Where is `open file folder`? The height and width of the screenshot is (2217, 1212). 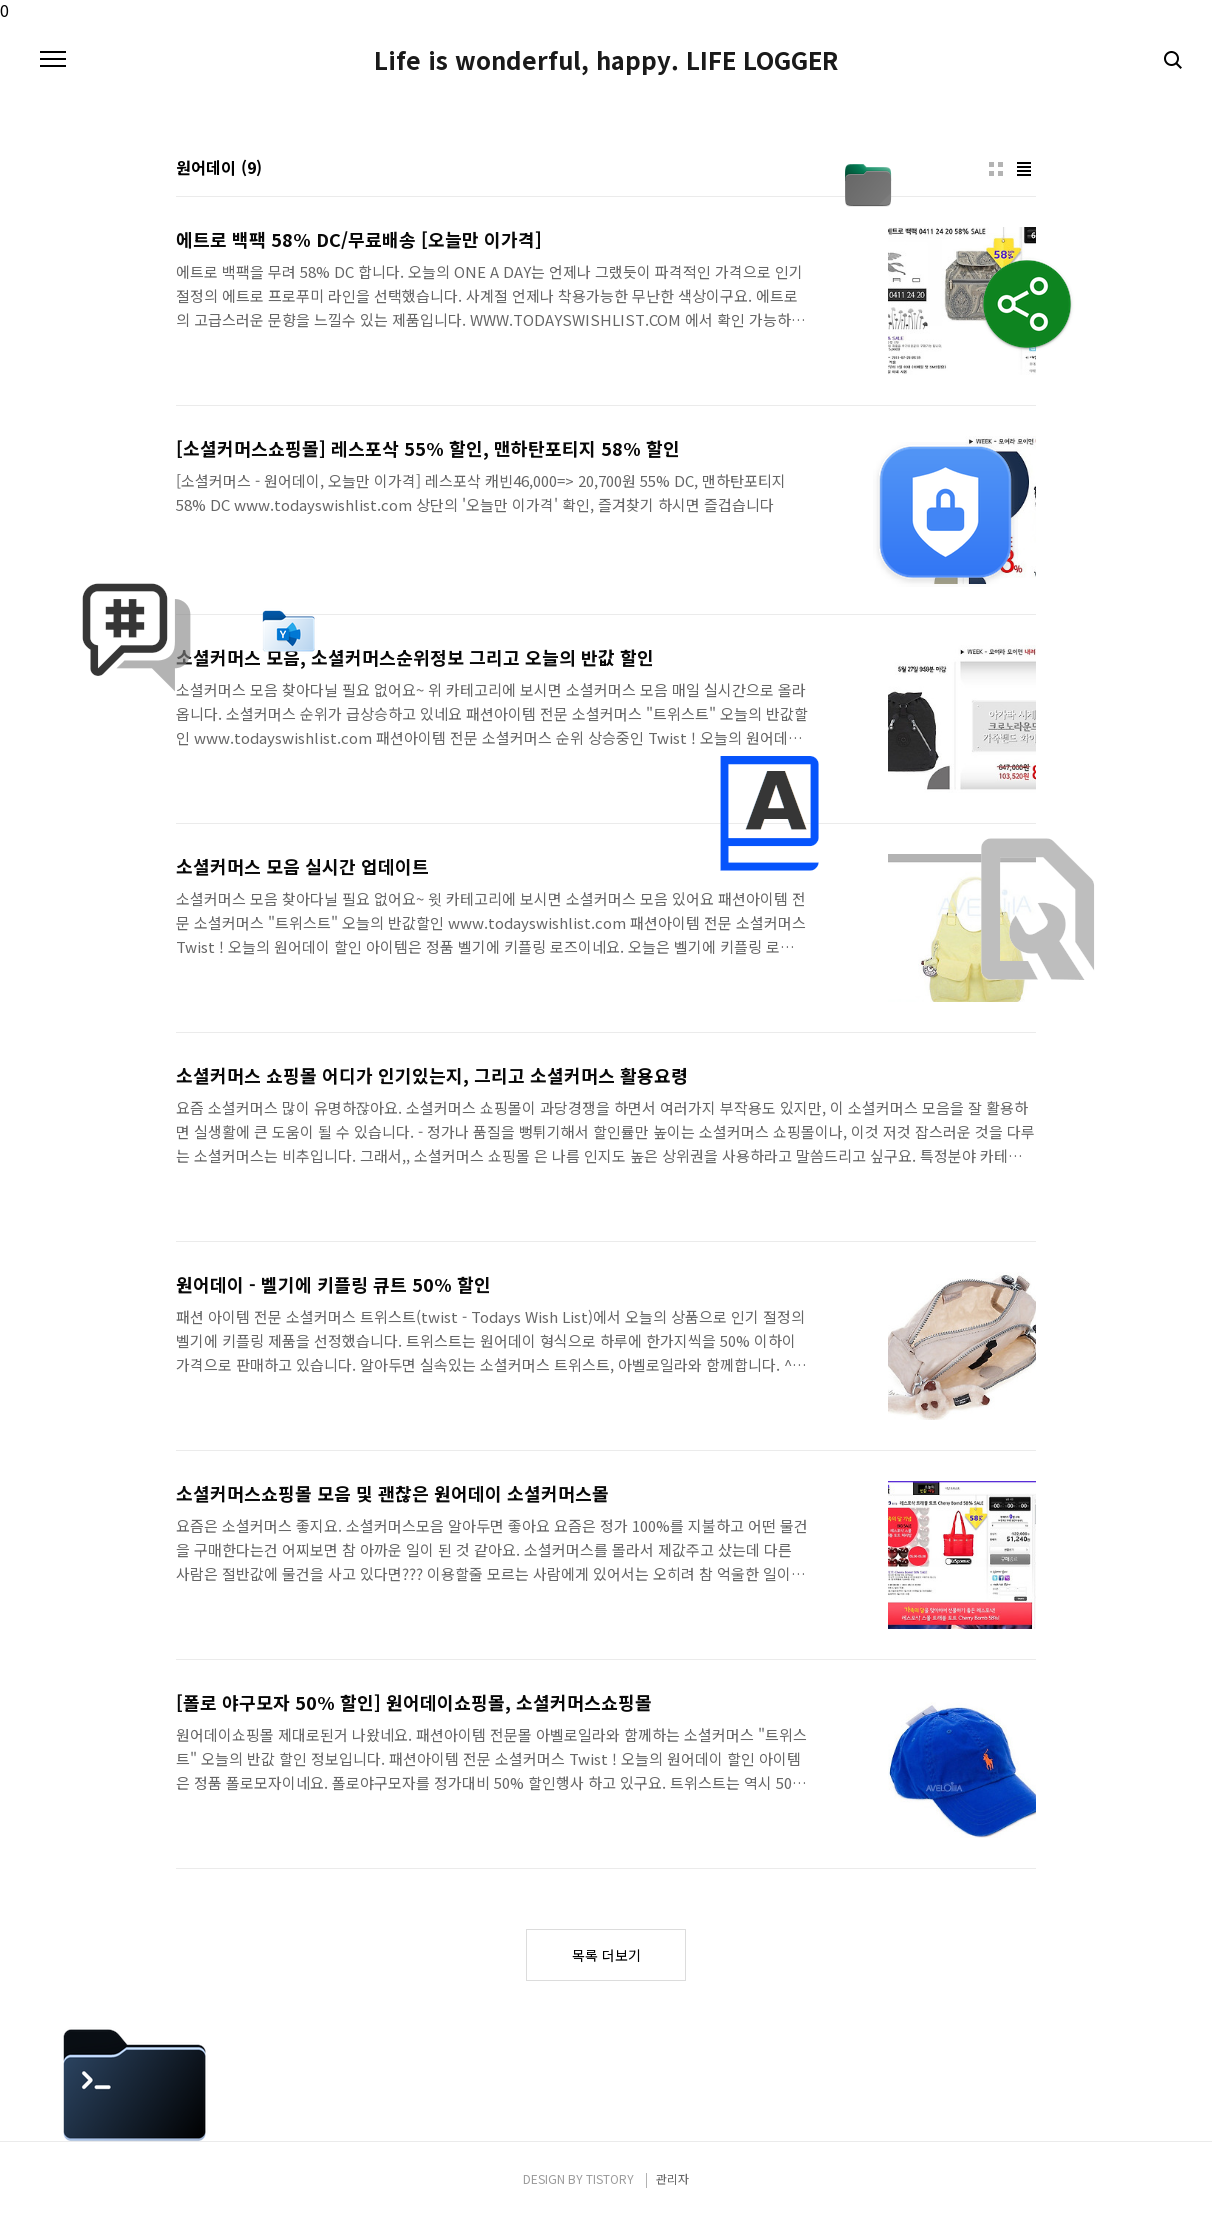 open file folder is located at coordinates (868, 185).